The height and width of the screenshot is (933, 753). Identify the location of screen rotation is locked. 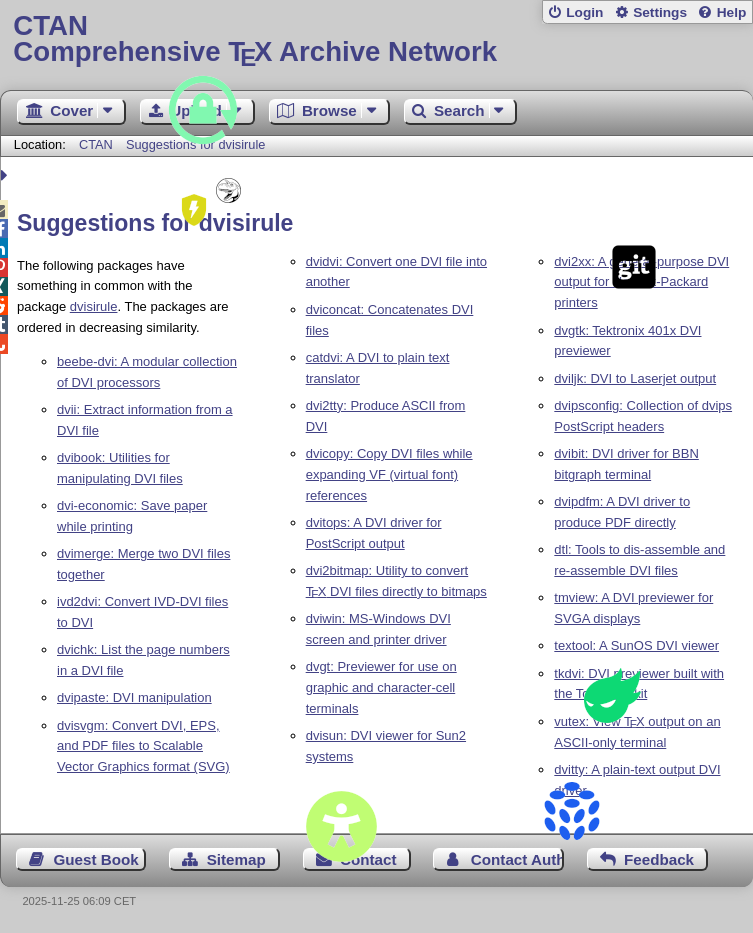
(203, 110).